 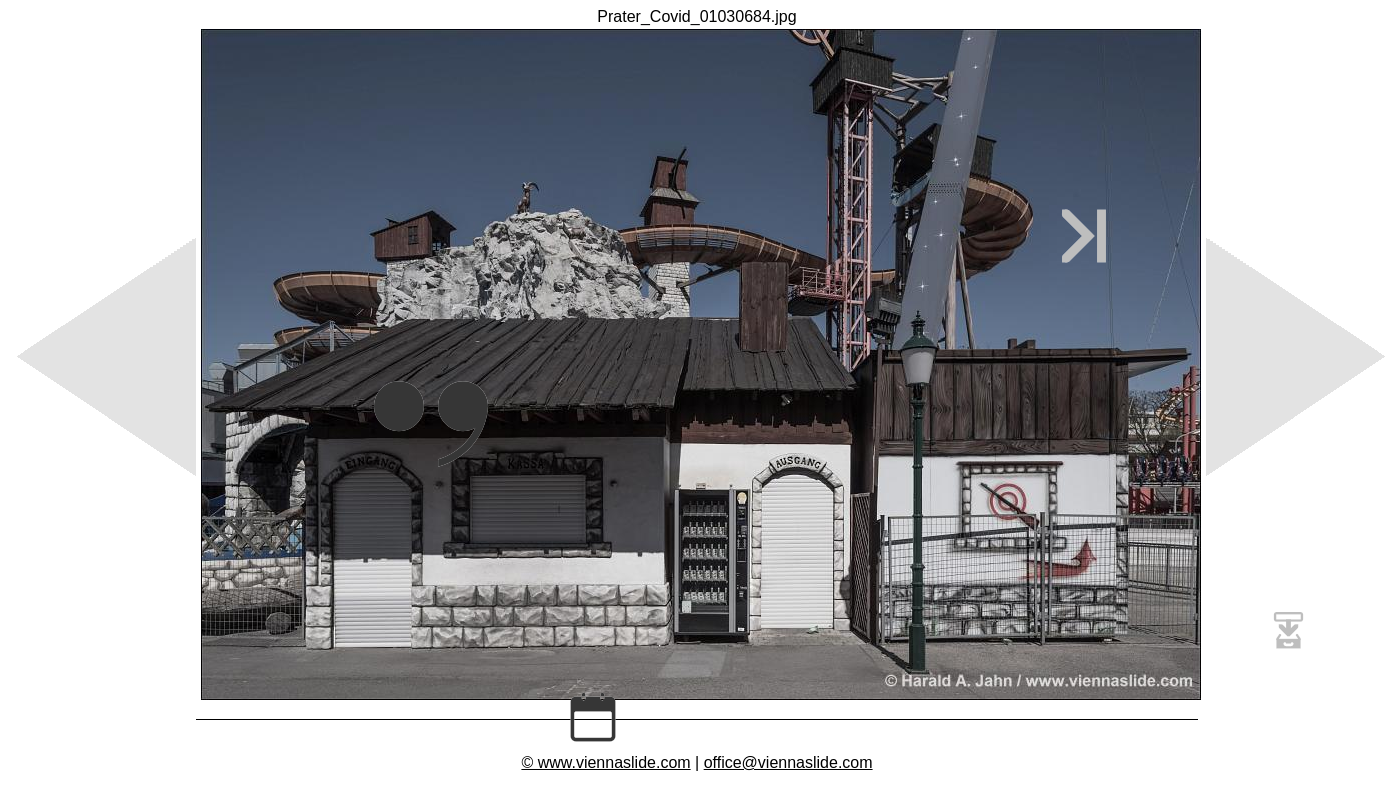 I want to click on open calendar app, so click(x=593, y=719).